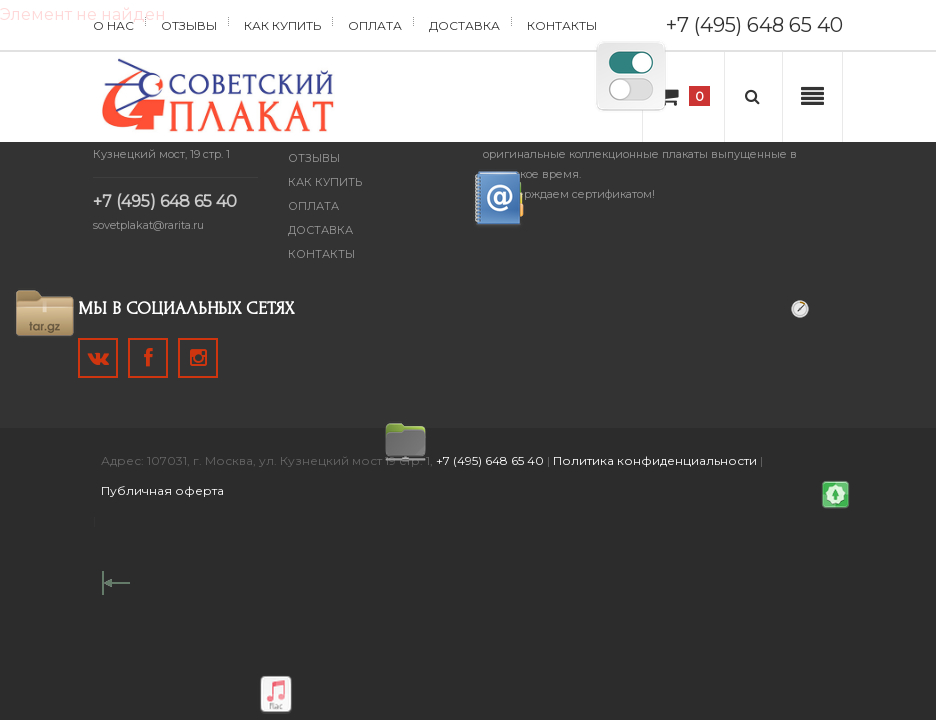 This screenshot has width=936, height=720. What do you see at coordinates (276, 694) in the screenshot?
I see `a flac audio file` at bounding box center [276, 694].